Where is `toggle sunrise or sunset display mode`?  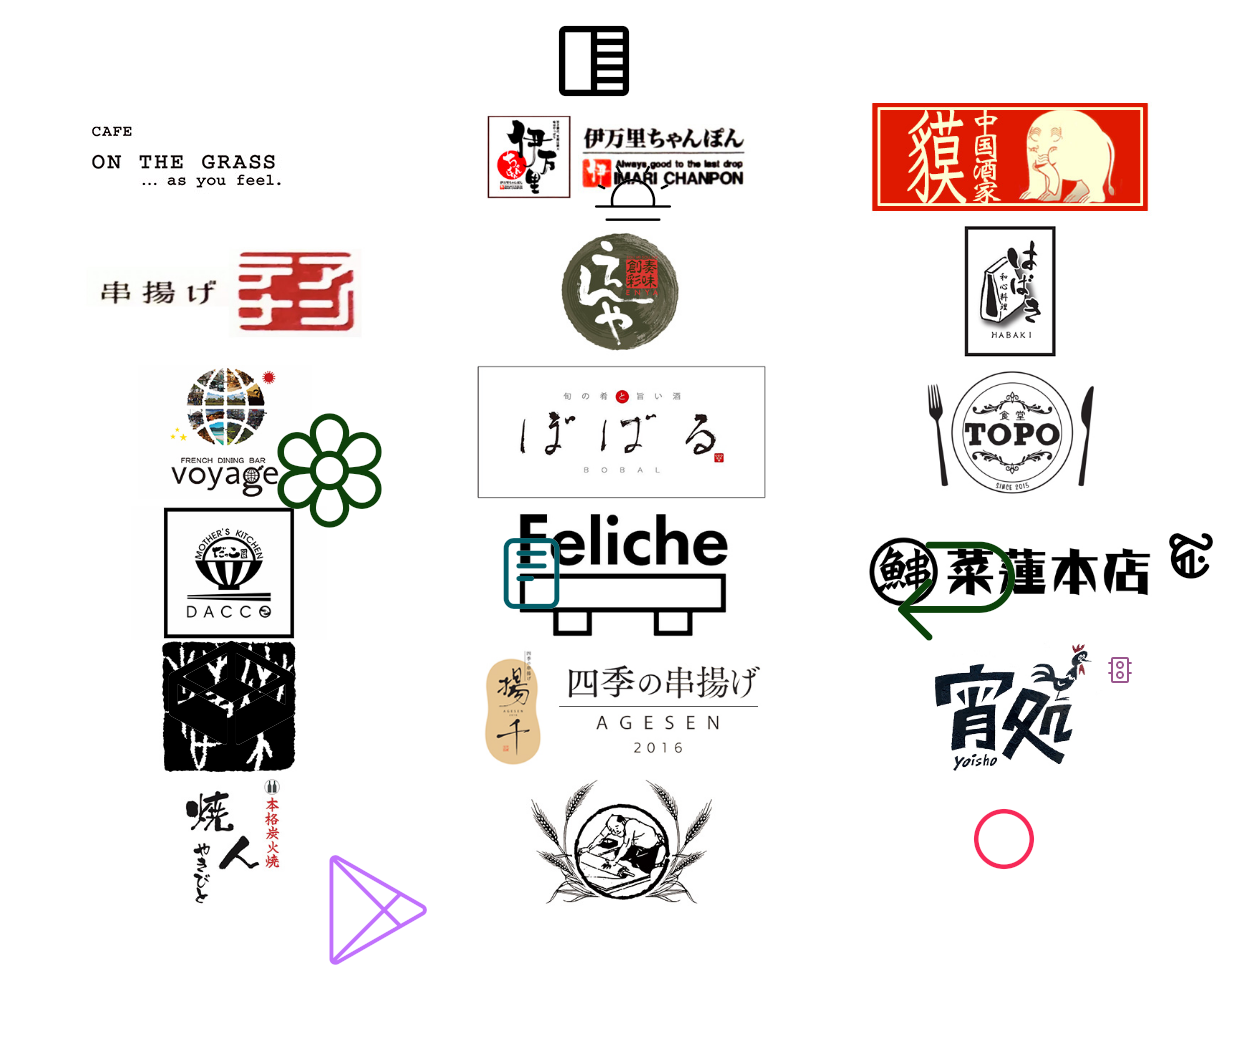
toggle sunrise or sunset display mode is located at coordinates (633, 196).